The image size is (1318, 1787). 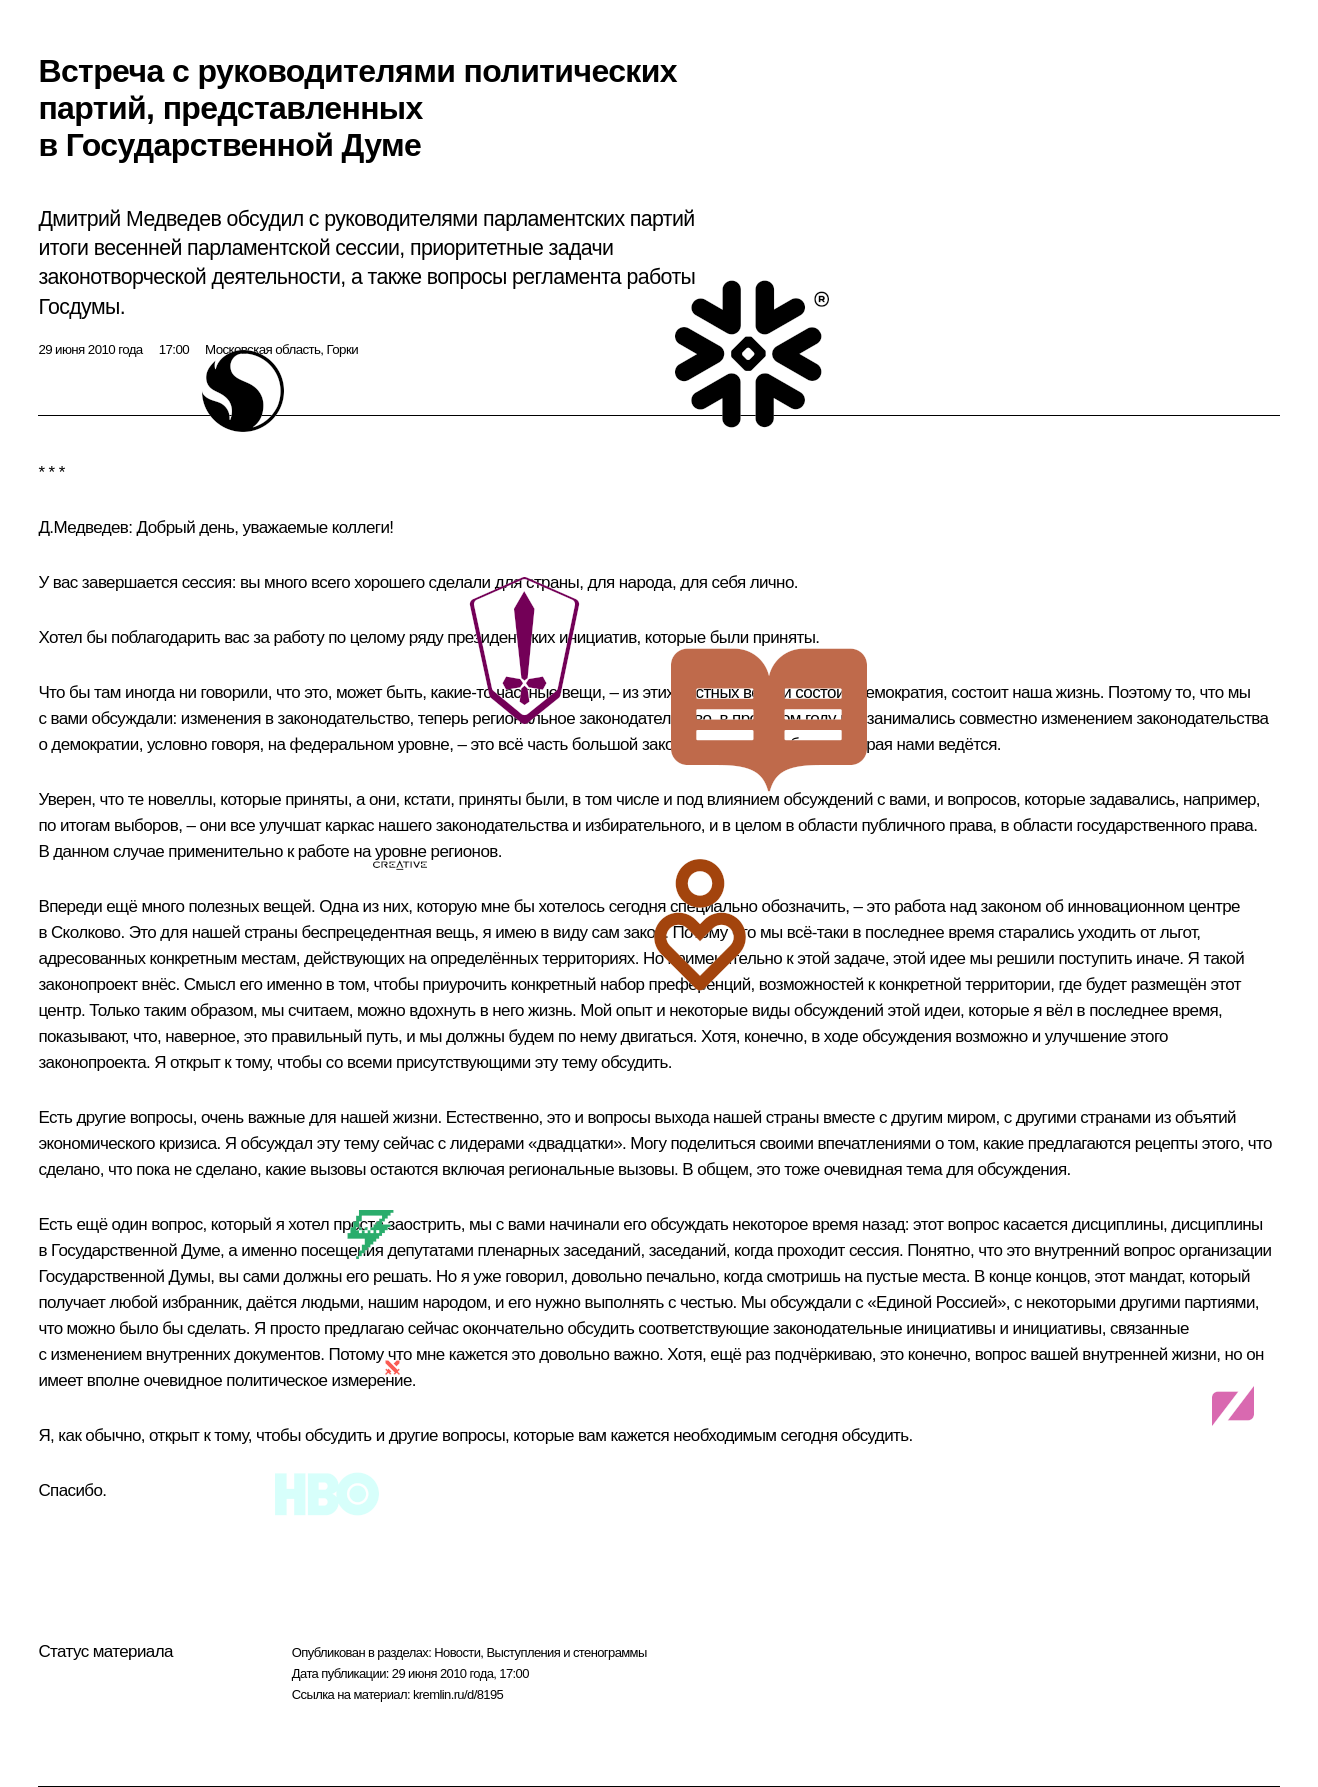 What do you see at coordinates (524, 650) in the screenshot?
I see `launch heroic games launcher` at bounding box center [524, 650].